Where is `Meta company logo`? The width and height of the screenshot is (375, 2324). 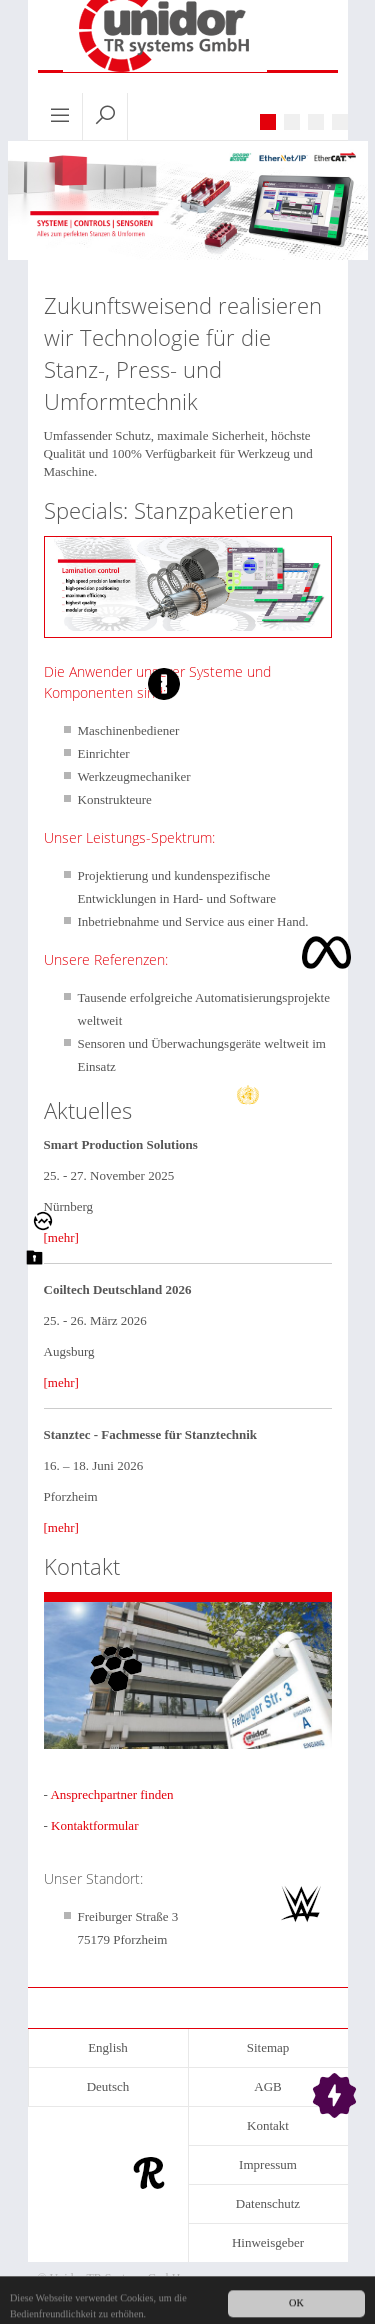
Meta company logo is located at coordinates (326, 952).